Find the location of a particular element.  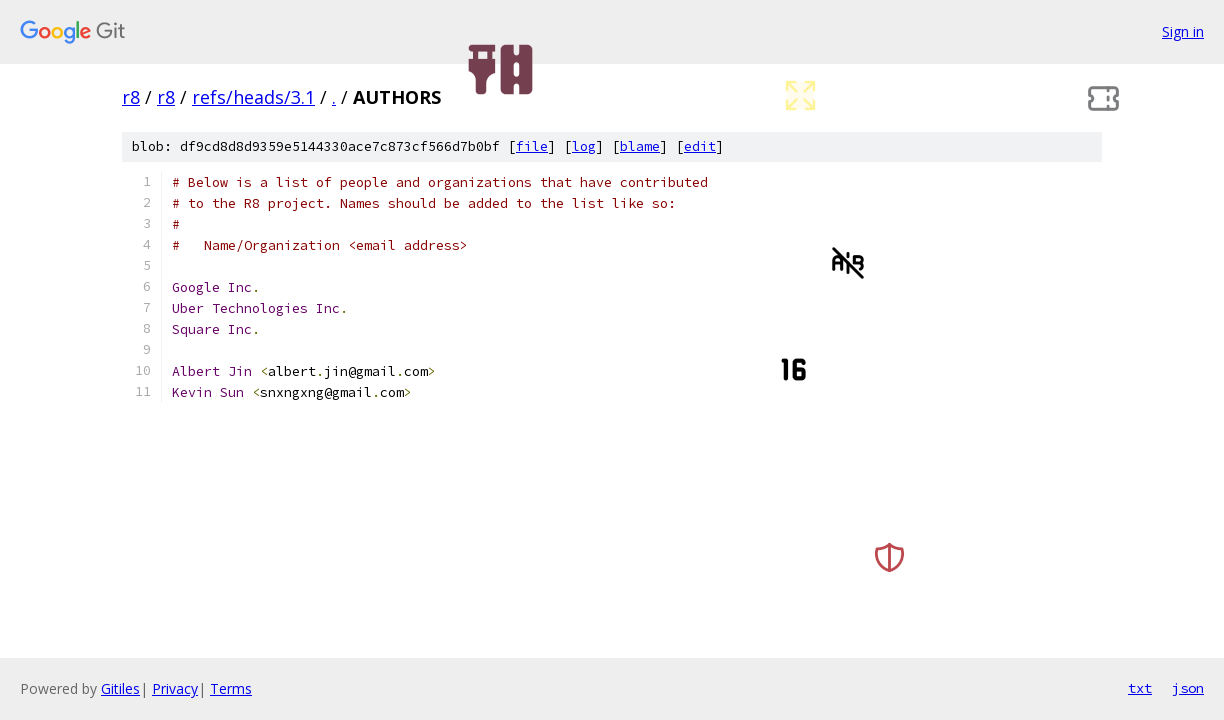

view your tickets or passes is located at coordinates (1103, 98).